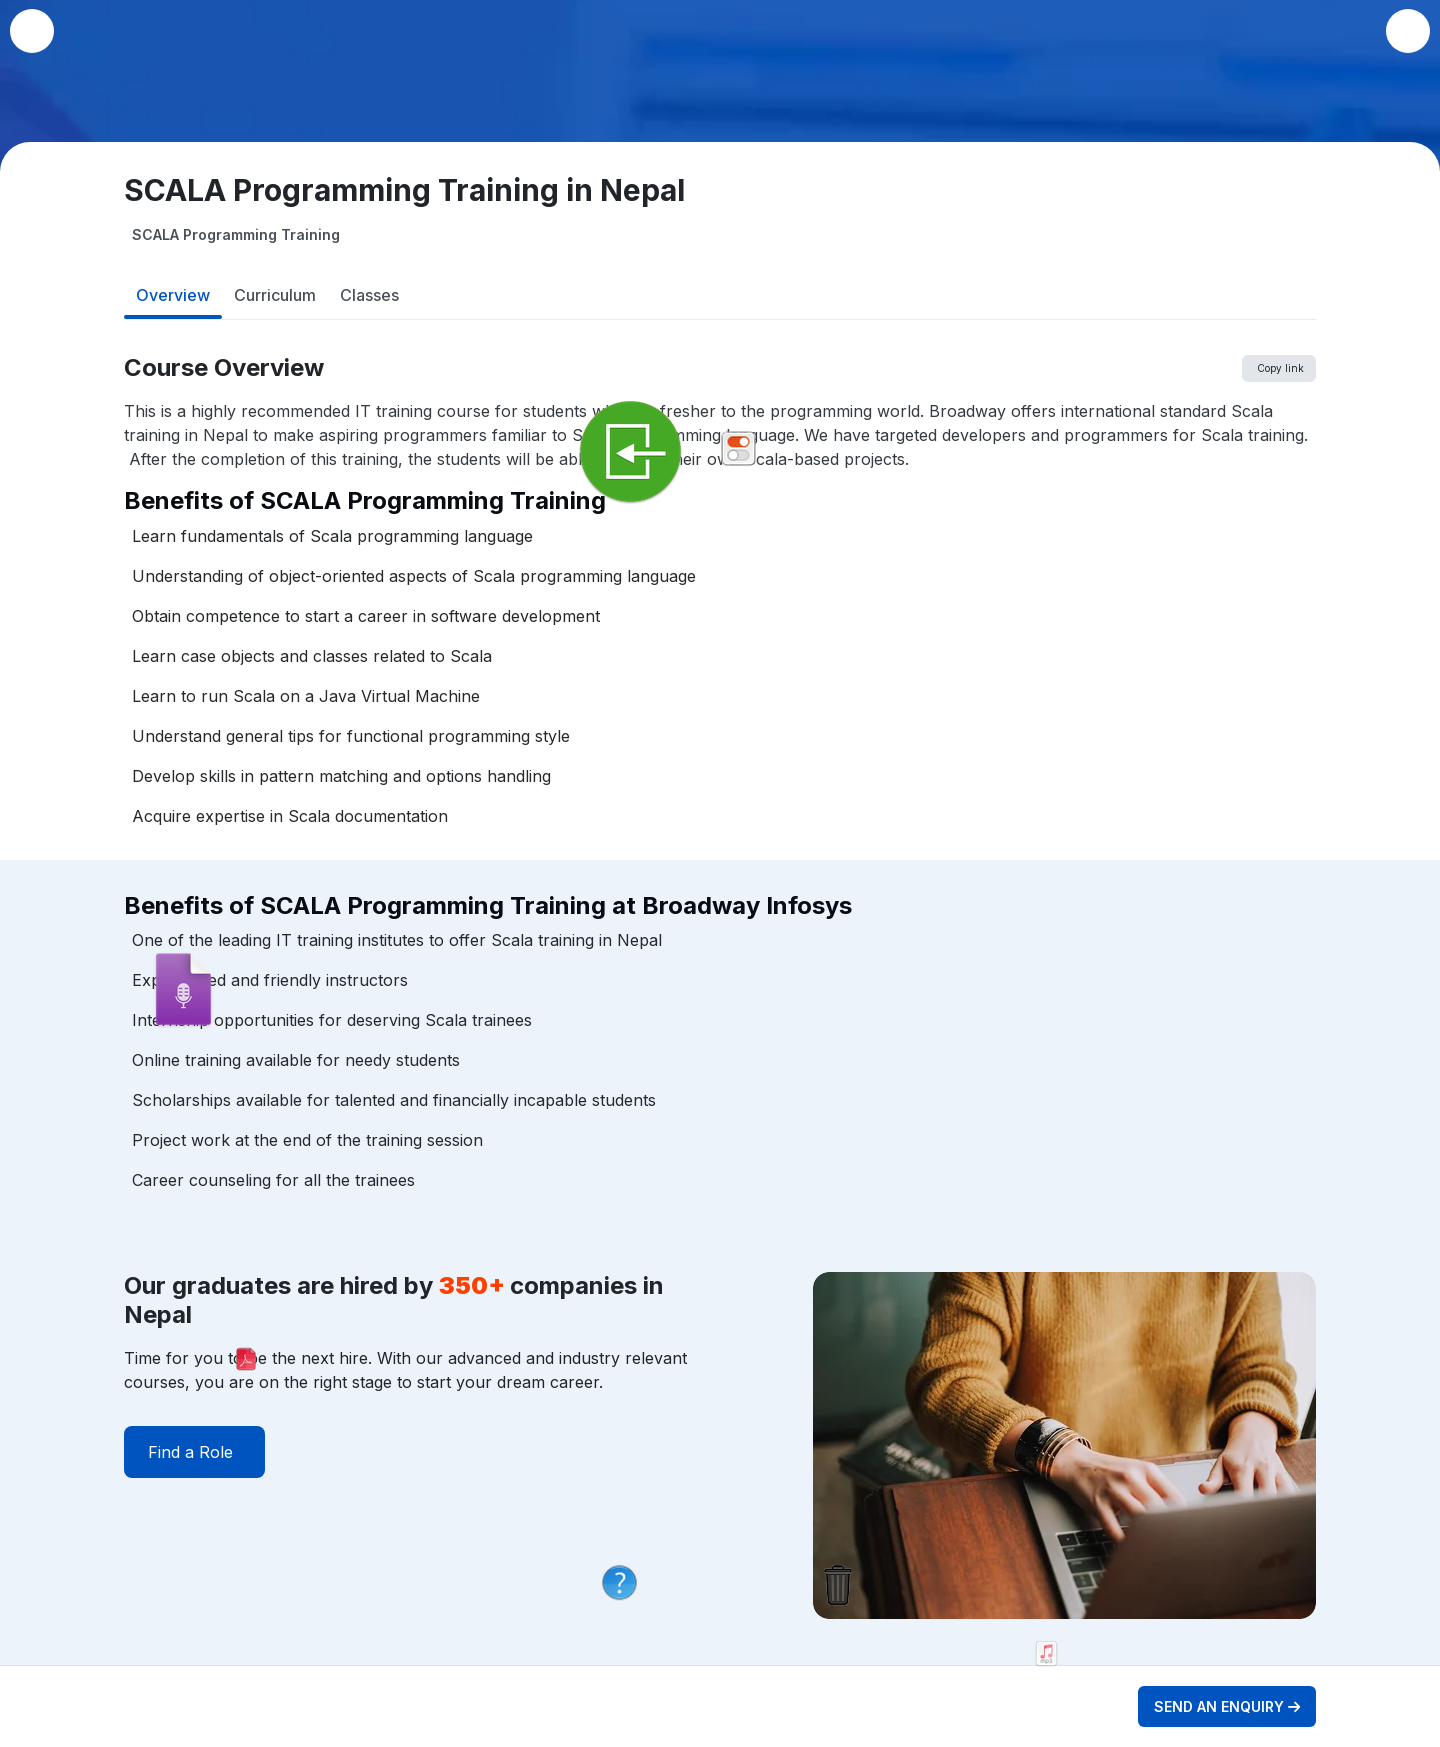 Image resolution: width=1440 pixels, height=1747 pixels. I want to click on log out of the current session, so click(630, 451).